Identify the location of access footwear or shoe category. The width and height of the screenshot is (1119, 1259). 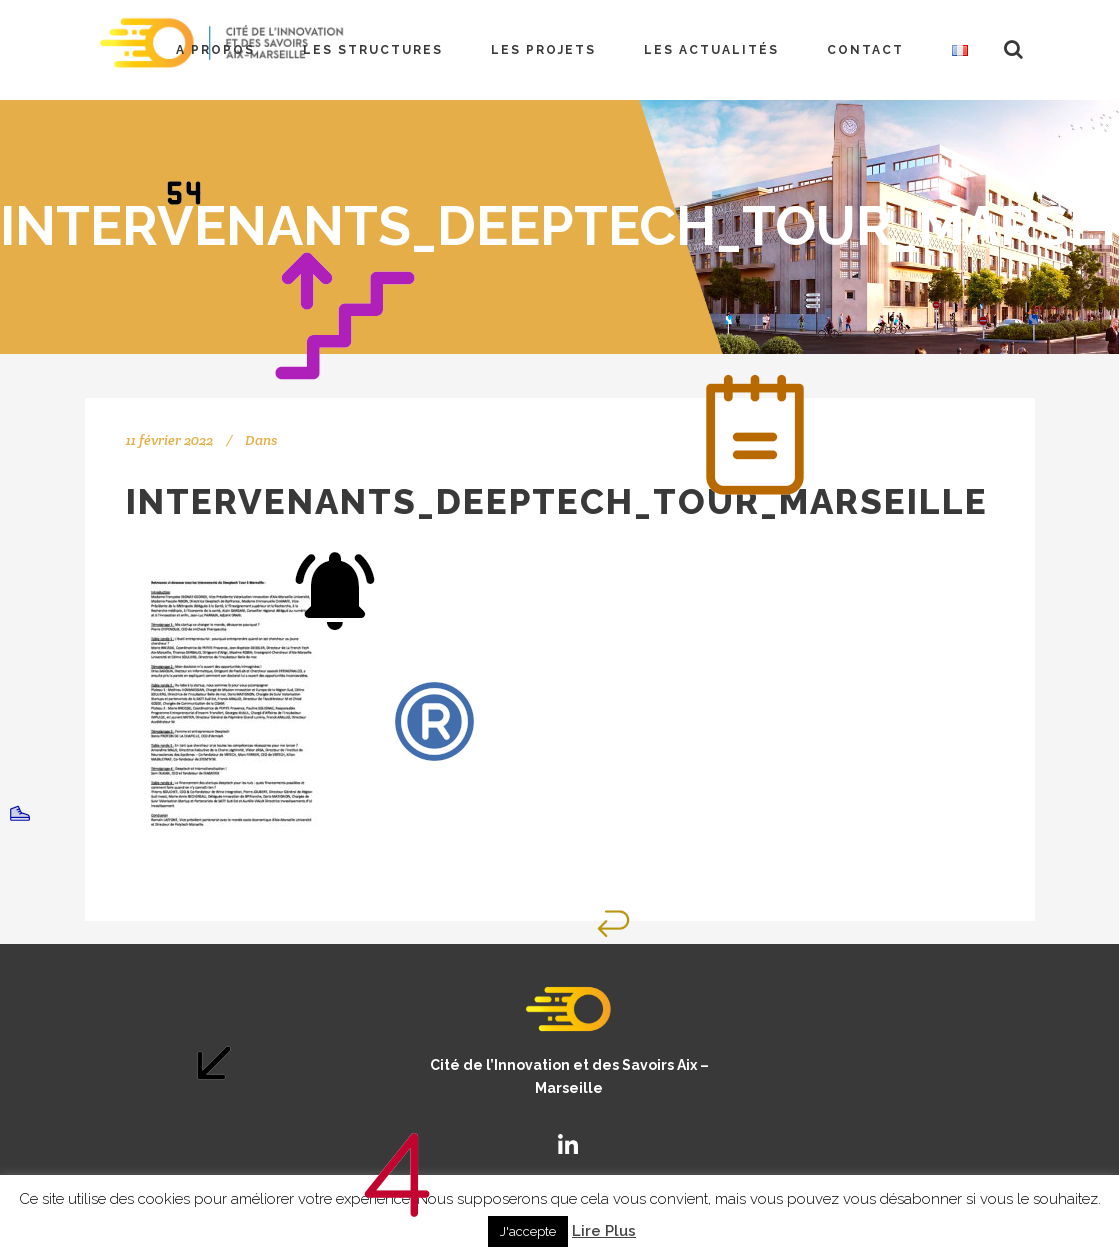
(19, 814).